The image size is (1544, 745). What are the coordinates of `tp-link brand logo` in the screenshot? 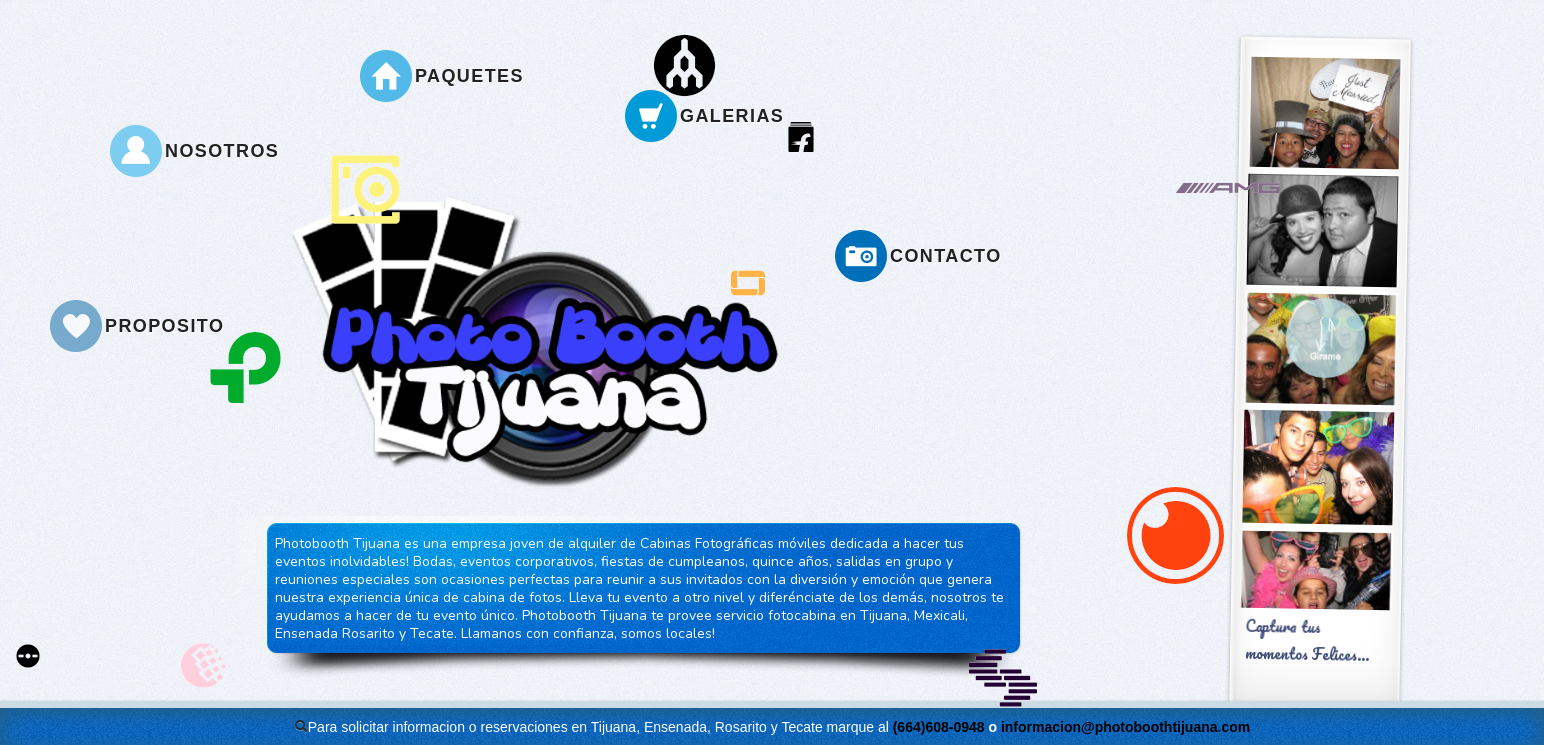 It's located at (245, 367).